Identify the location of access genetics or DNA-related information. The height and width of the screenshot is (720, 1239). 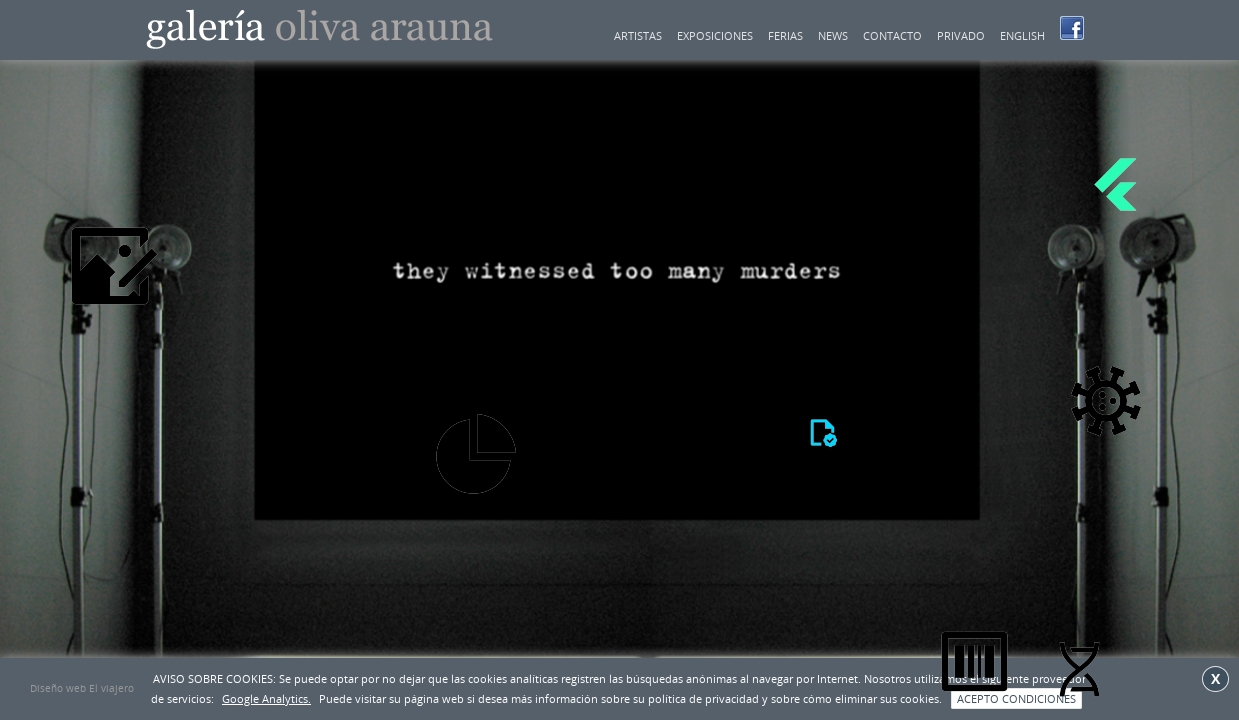
(1079, 669).